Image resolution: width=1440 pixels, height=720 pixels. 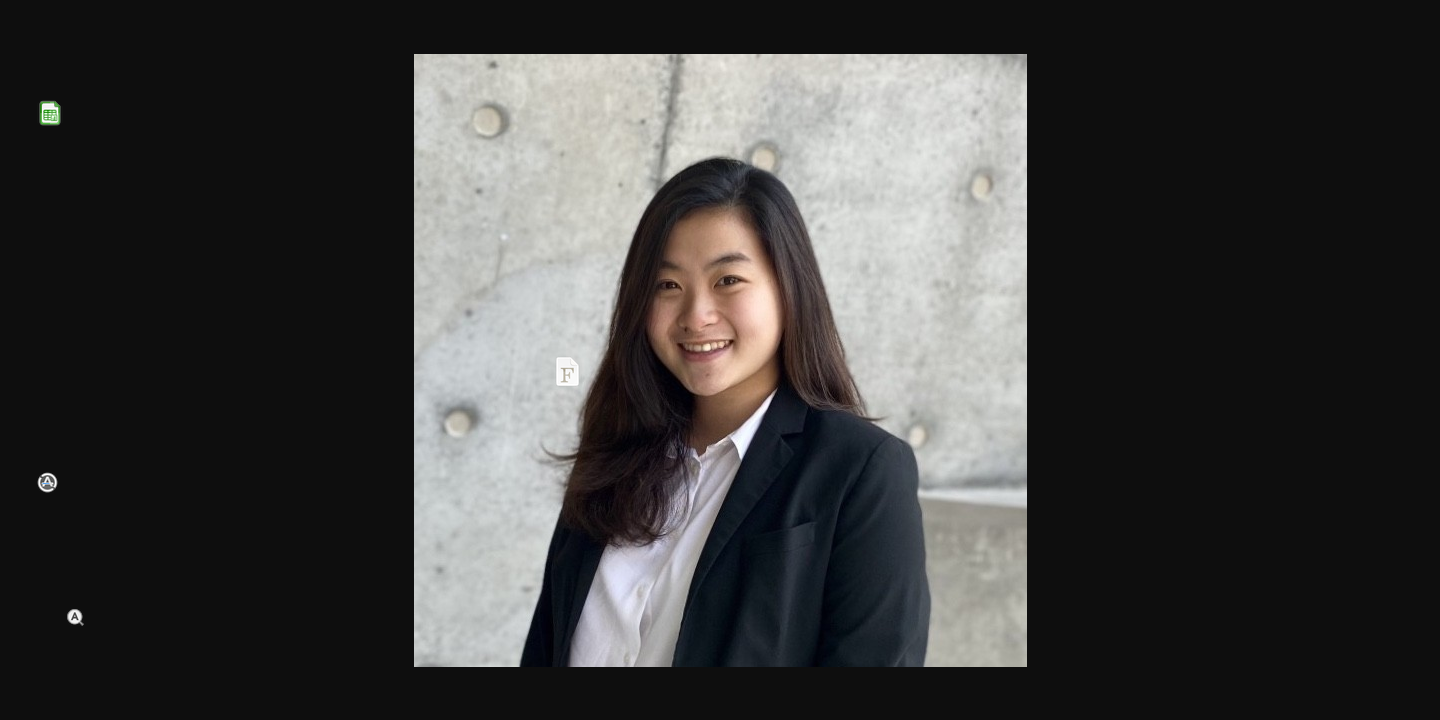 I want to click on a libreoffice calc spreadsheet file, so click(x=50, y=113).